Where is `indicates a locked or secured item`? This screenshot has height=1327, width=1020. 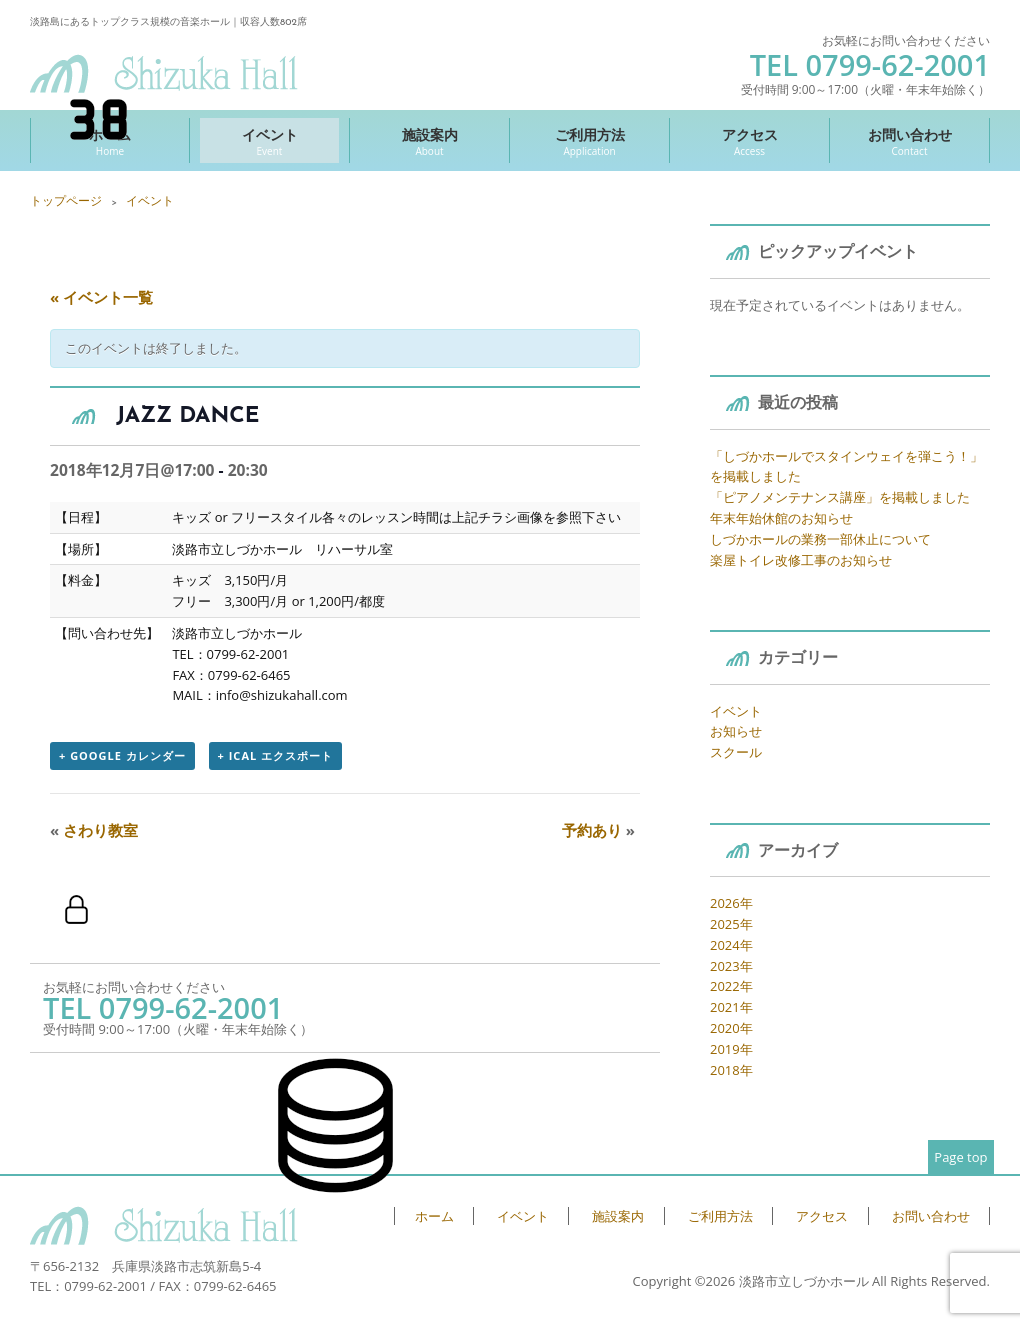 indicates a locked or secured item is located at coordinates (76, 909).